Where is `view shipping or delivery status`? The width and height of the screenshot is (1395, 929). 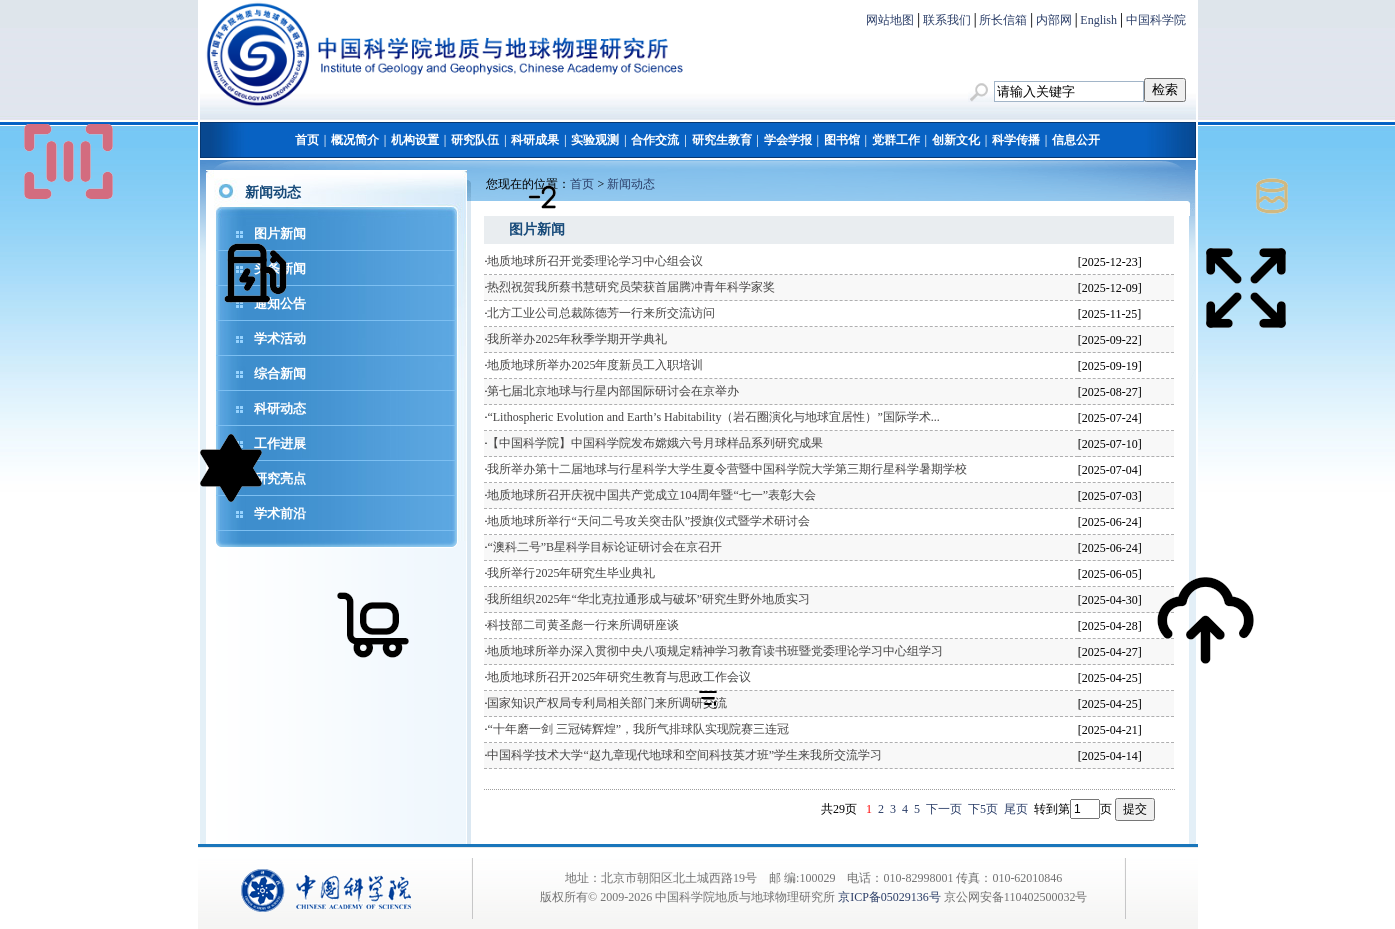
view shipping or delivery status is located at coordinates (373, 625).